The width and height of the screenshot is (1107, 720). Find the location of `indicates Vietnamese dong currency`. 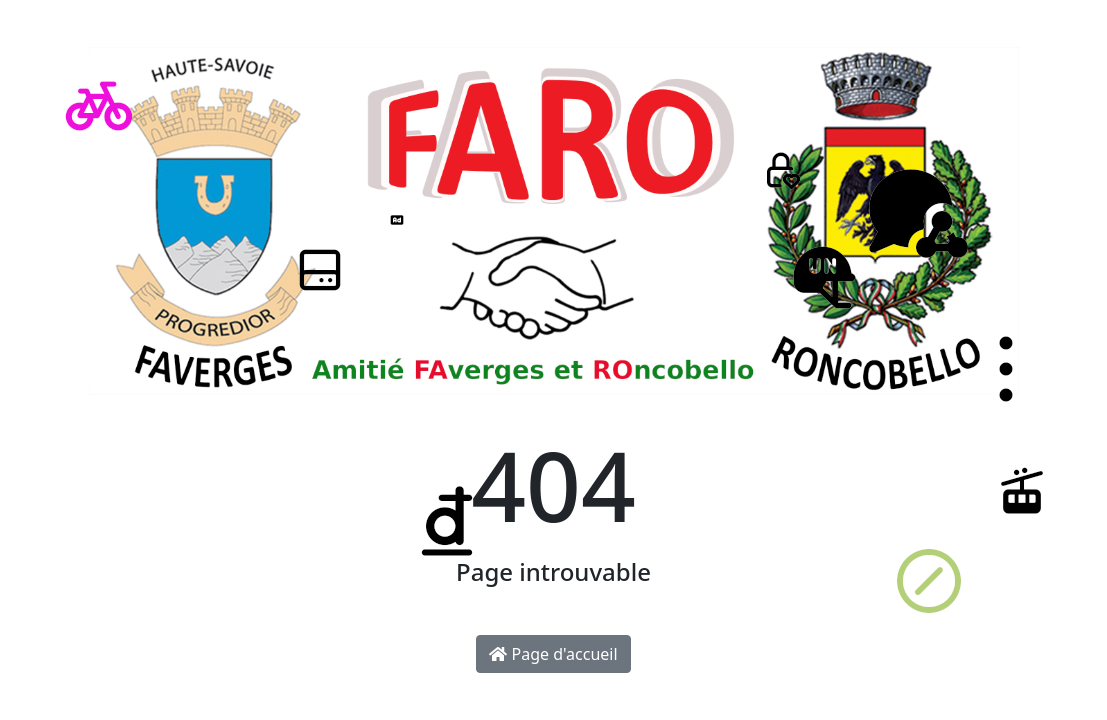

indicates Vietnamese dong currency is located at coordinates (447, 522).